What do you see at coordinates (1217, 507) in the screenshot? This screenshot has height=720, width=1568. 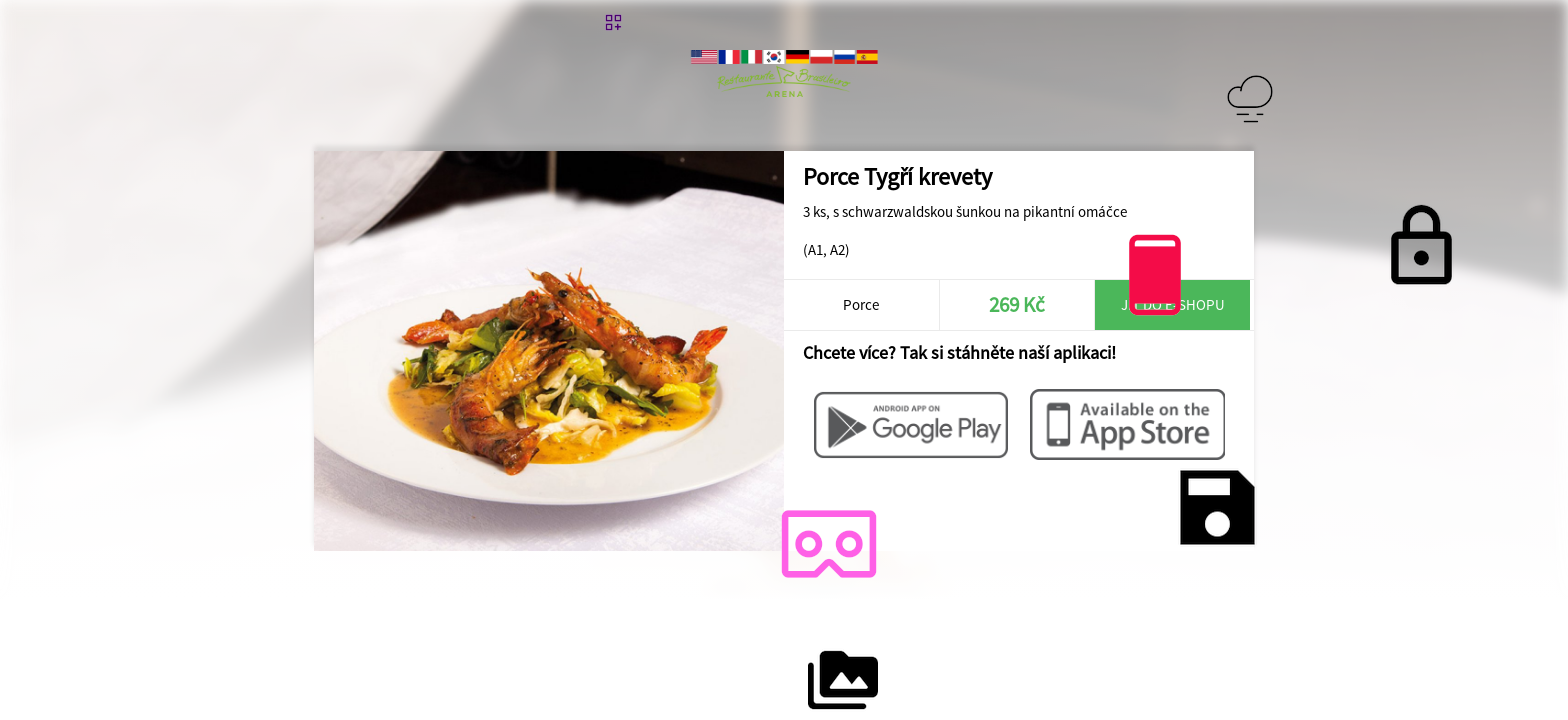 I see `save current file or document` at bounding box center [1217, 507].